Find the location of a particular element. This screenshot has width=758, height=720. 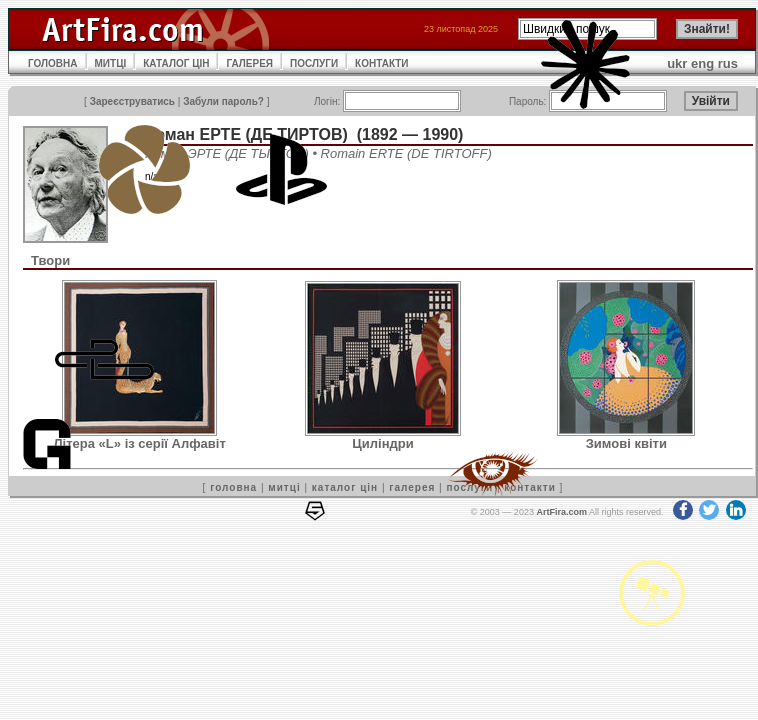

UpCloud cloud hosting service logo is located at coordinates (104, 359).